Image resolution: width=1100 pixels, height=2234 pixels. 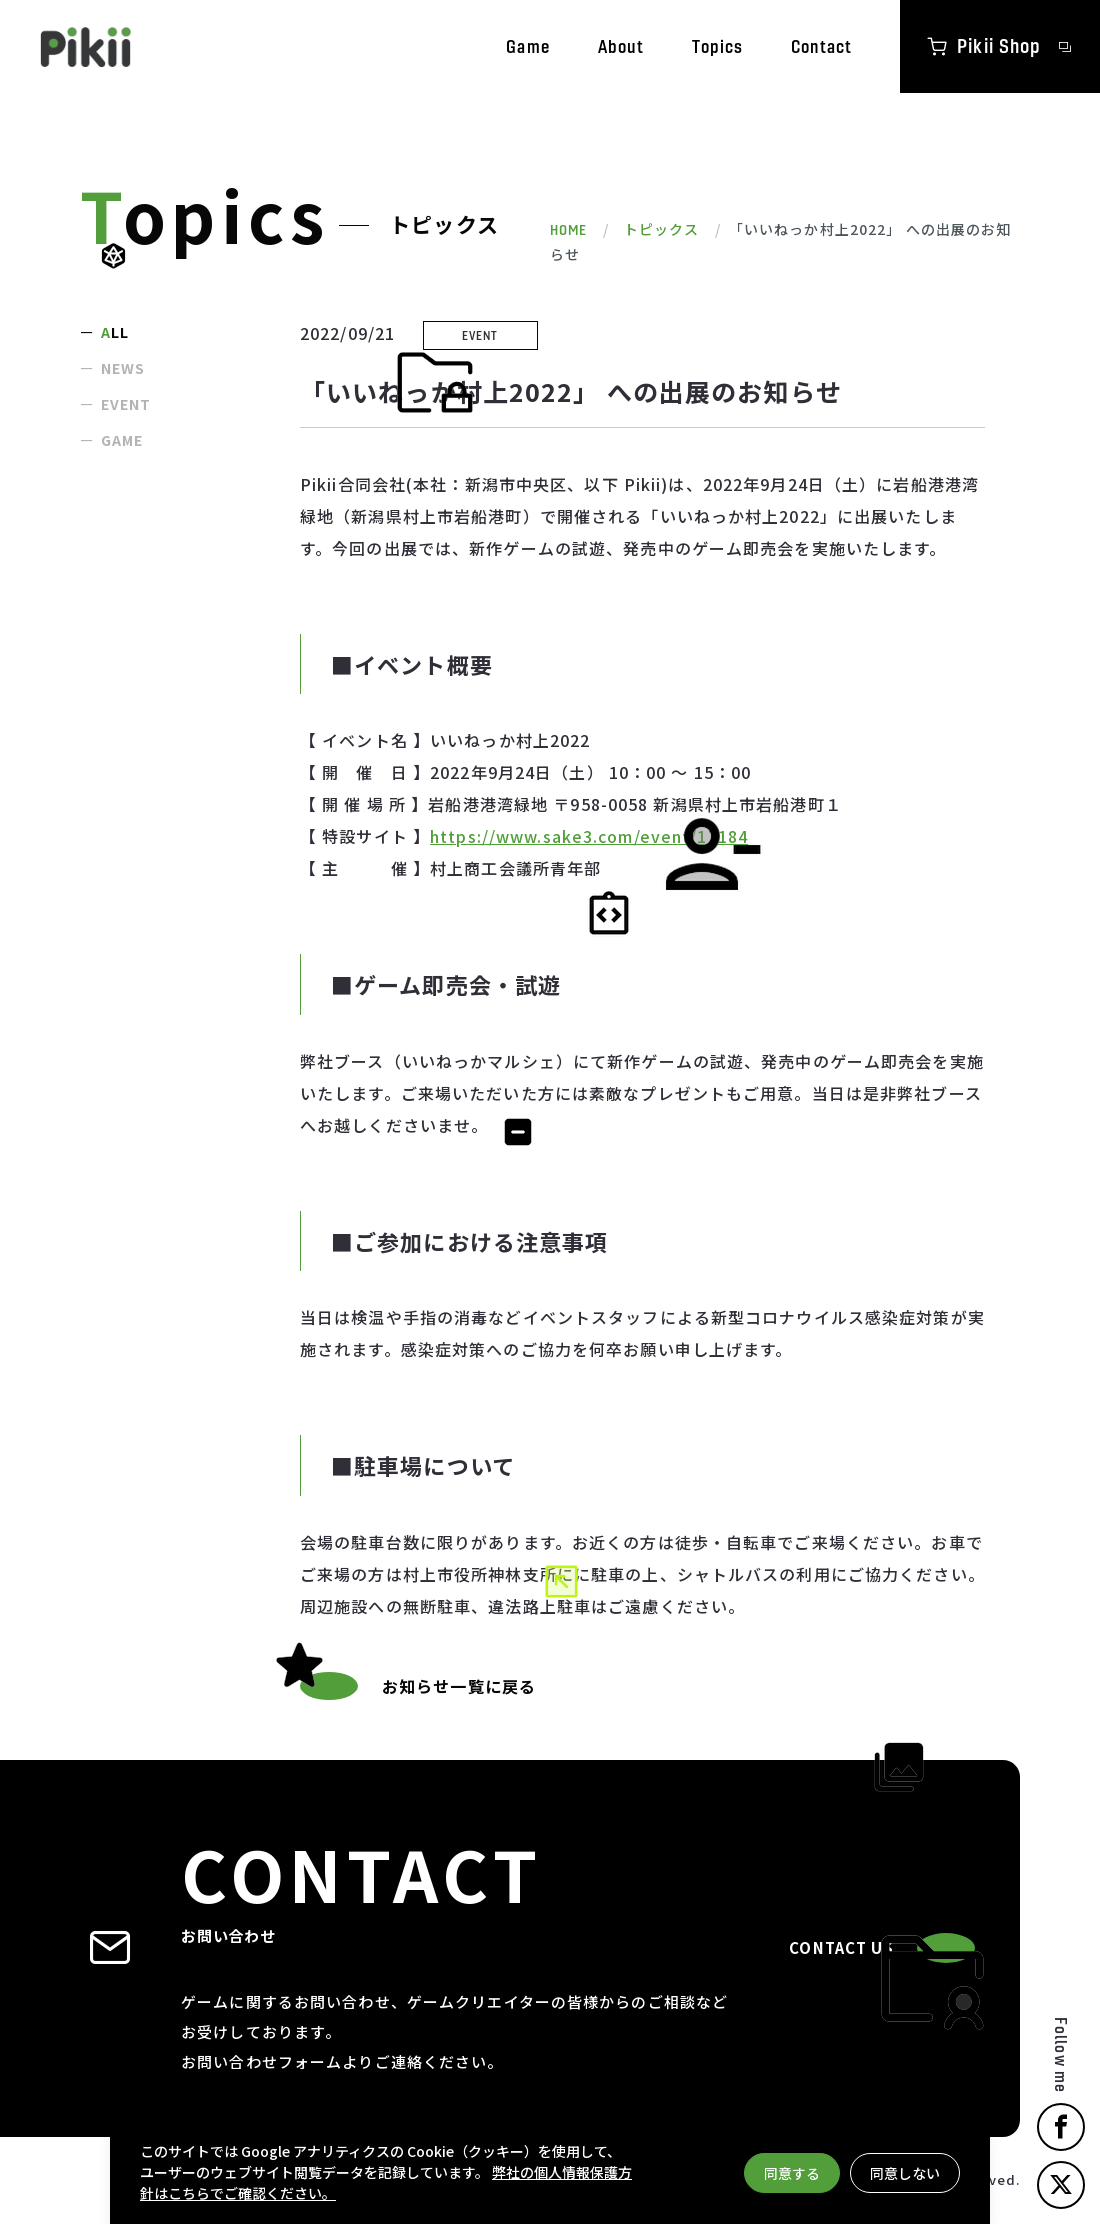 I want to click on add item to favorites, so click(x=299, y=1665).